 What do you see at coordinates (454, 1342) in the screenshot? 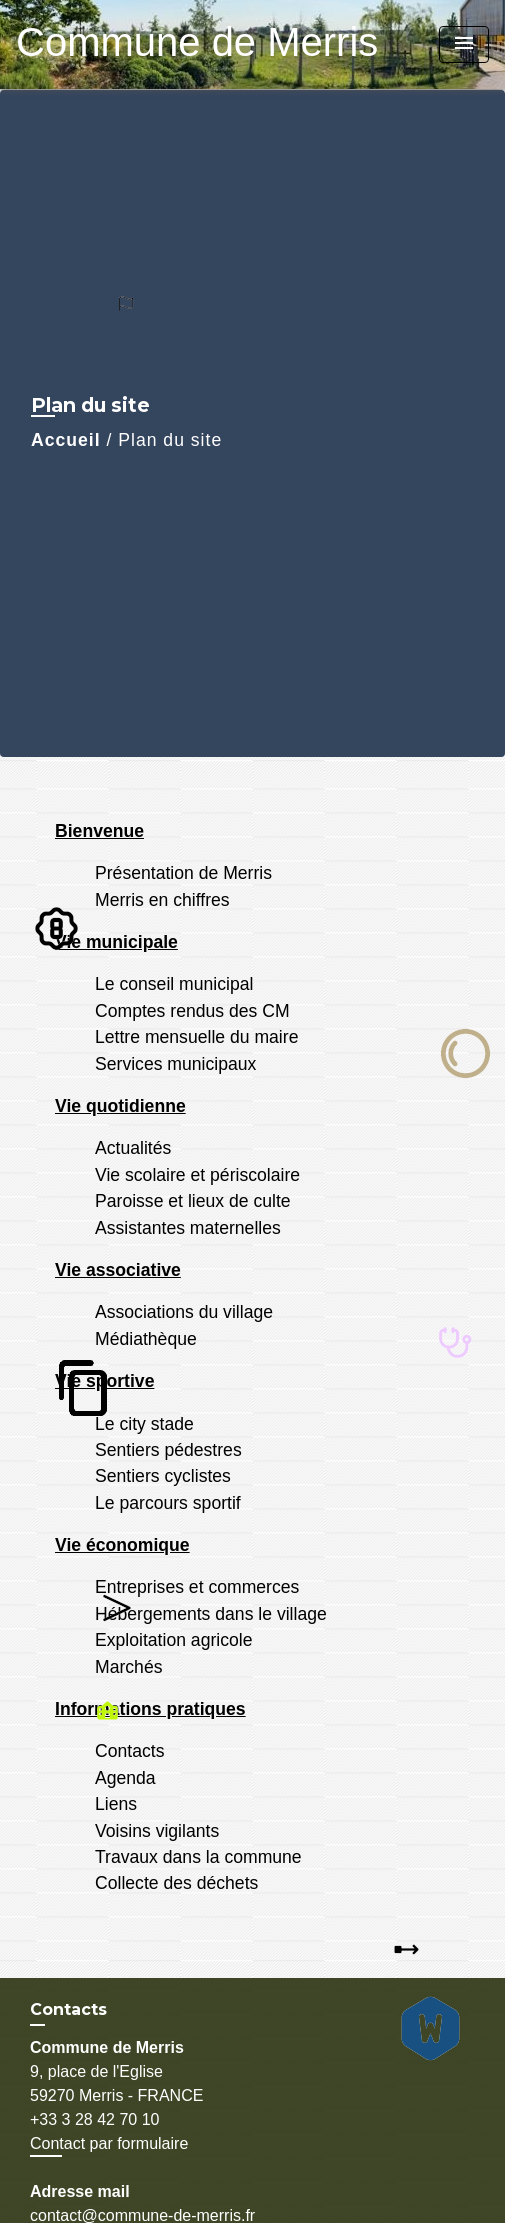
I see `access health or medical features` at bounding box center [454, 1342].